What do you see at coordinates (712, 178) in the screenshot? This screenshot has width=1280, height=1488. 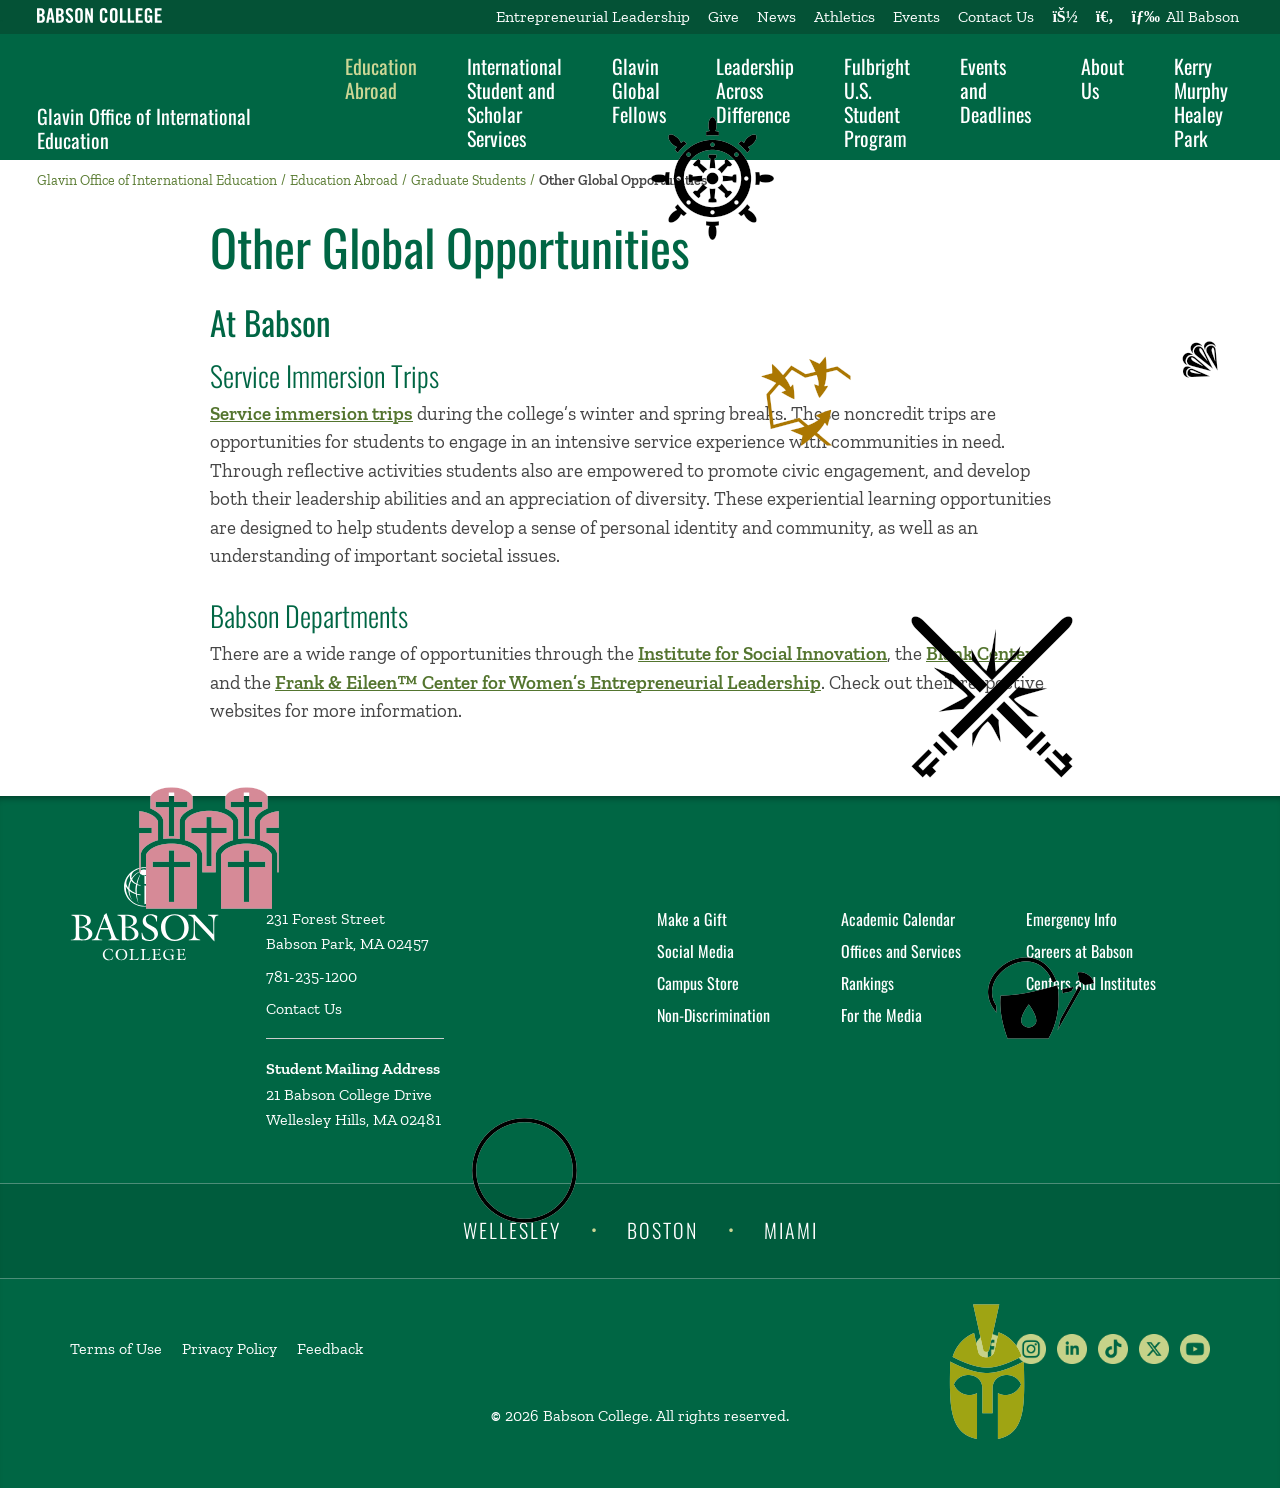 I see `navigate to sailing or nautical settings` at bounding box center [712, 178].